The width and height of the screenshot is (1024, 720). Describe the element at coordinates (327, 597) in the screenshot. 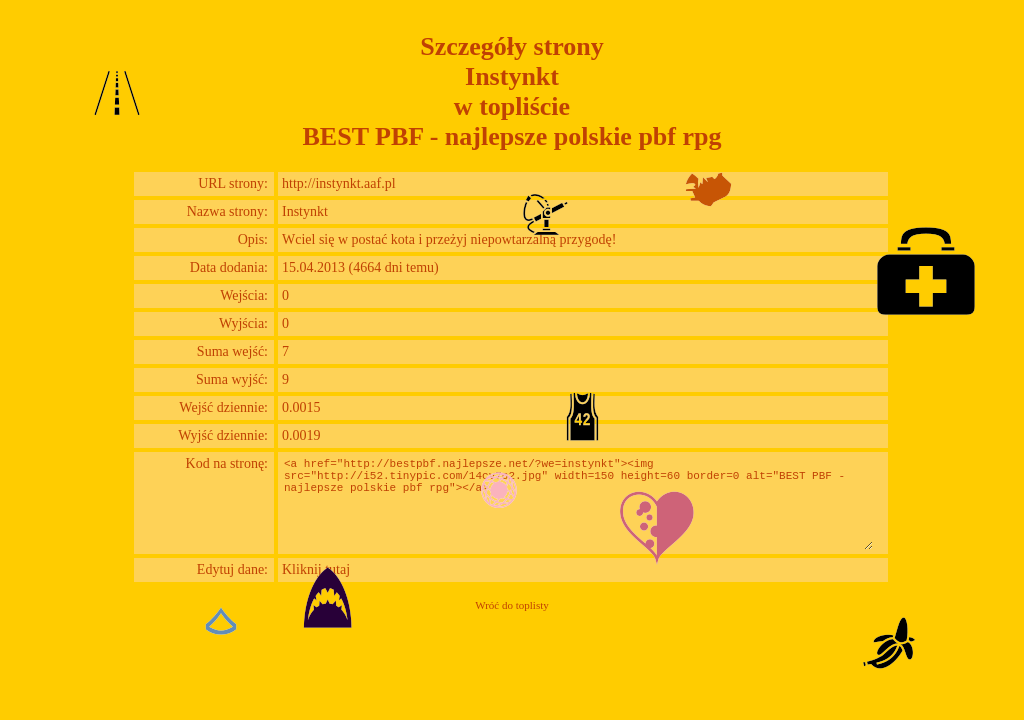

I see `shark or dangerous creature indicator in a game` at that location.